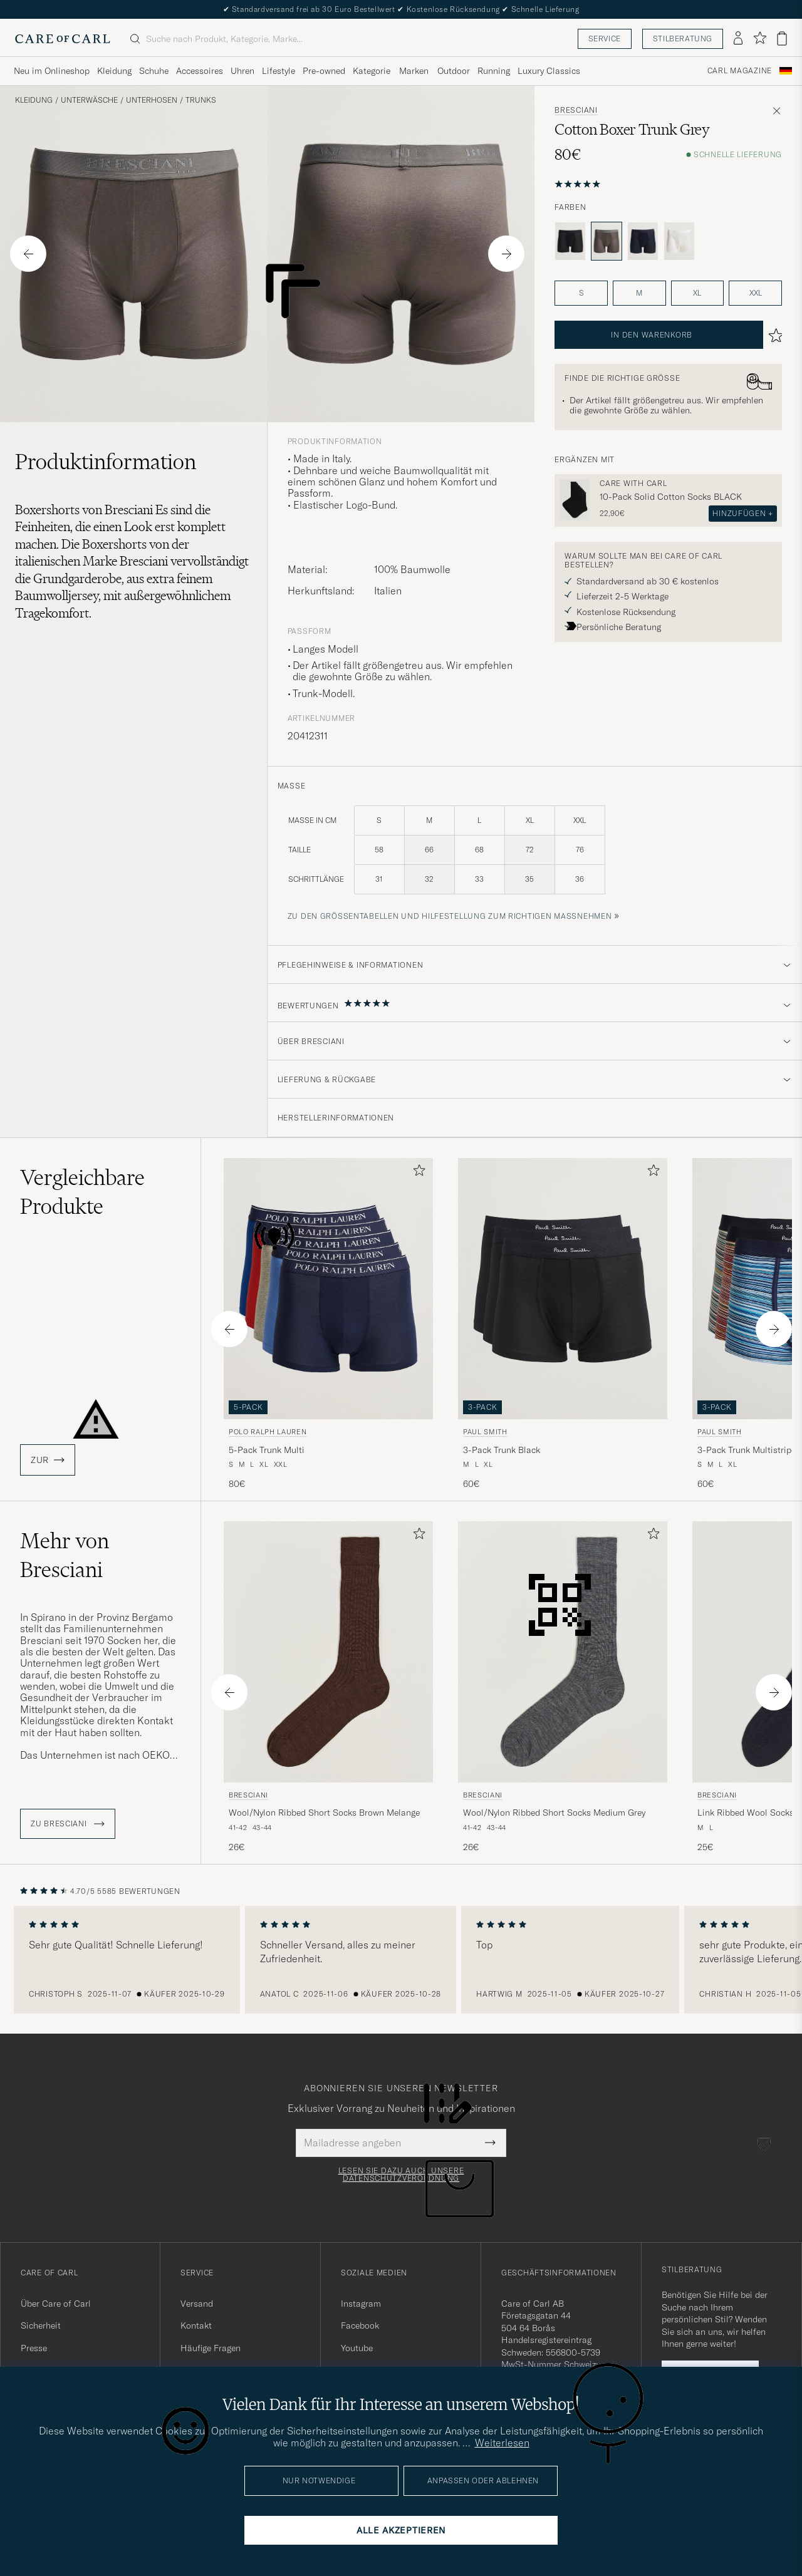  I want to click on indicates a verified or secure status, so click(764, 2143).